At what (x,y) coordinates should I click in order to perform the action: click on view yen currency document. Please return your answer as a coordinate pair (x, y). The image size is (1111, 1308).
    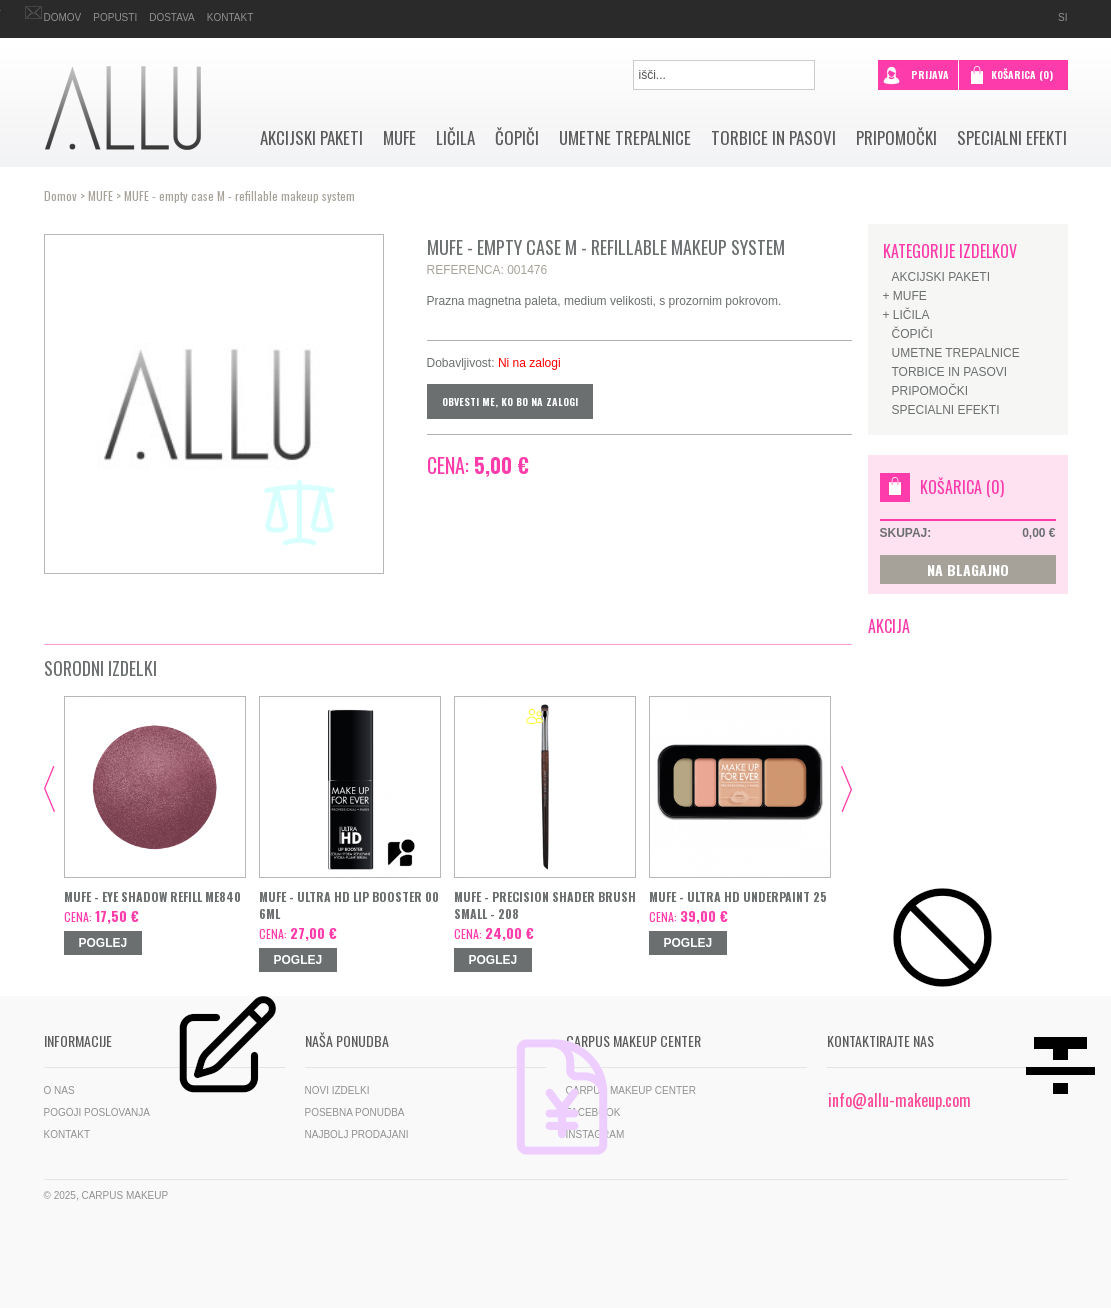
    Looking at the image, I should click on (562, 1097).